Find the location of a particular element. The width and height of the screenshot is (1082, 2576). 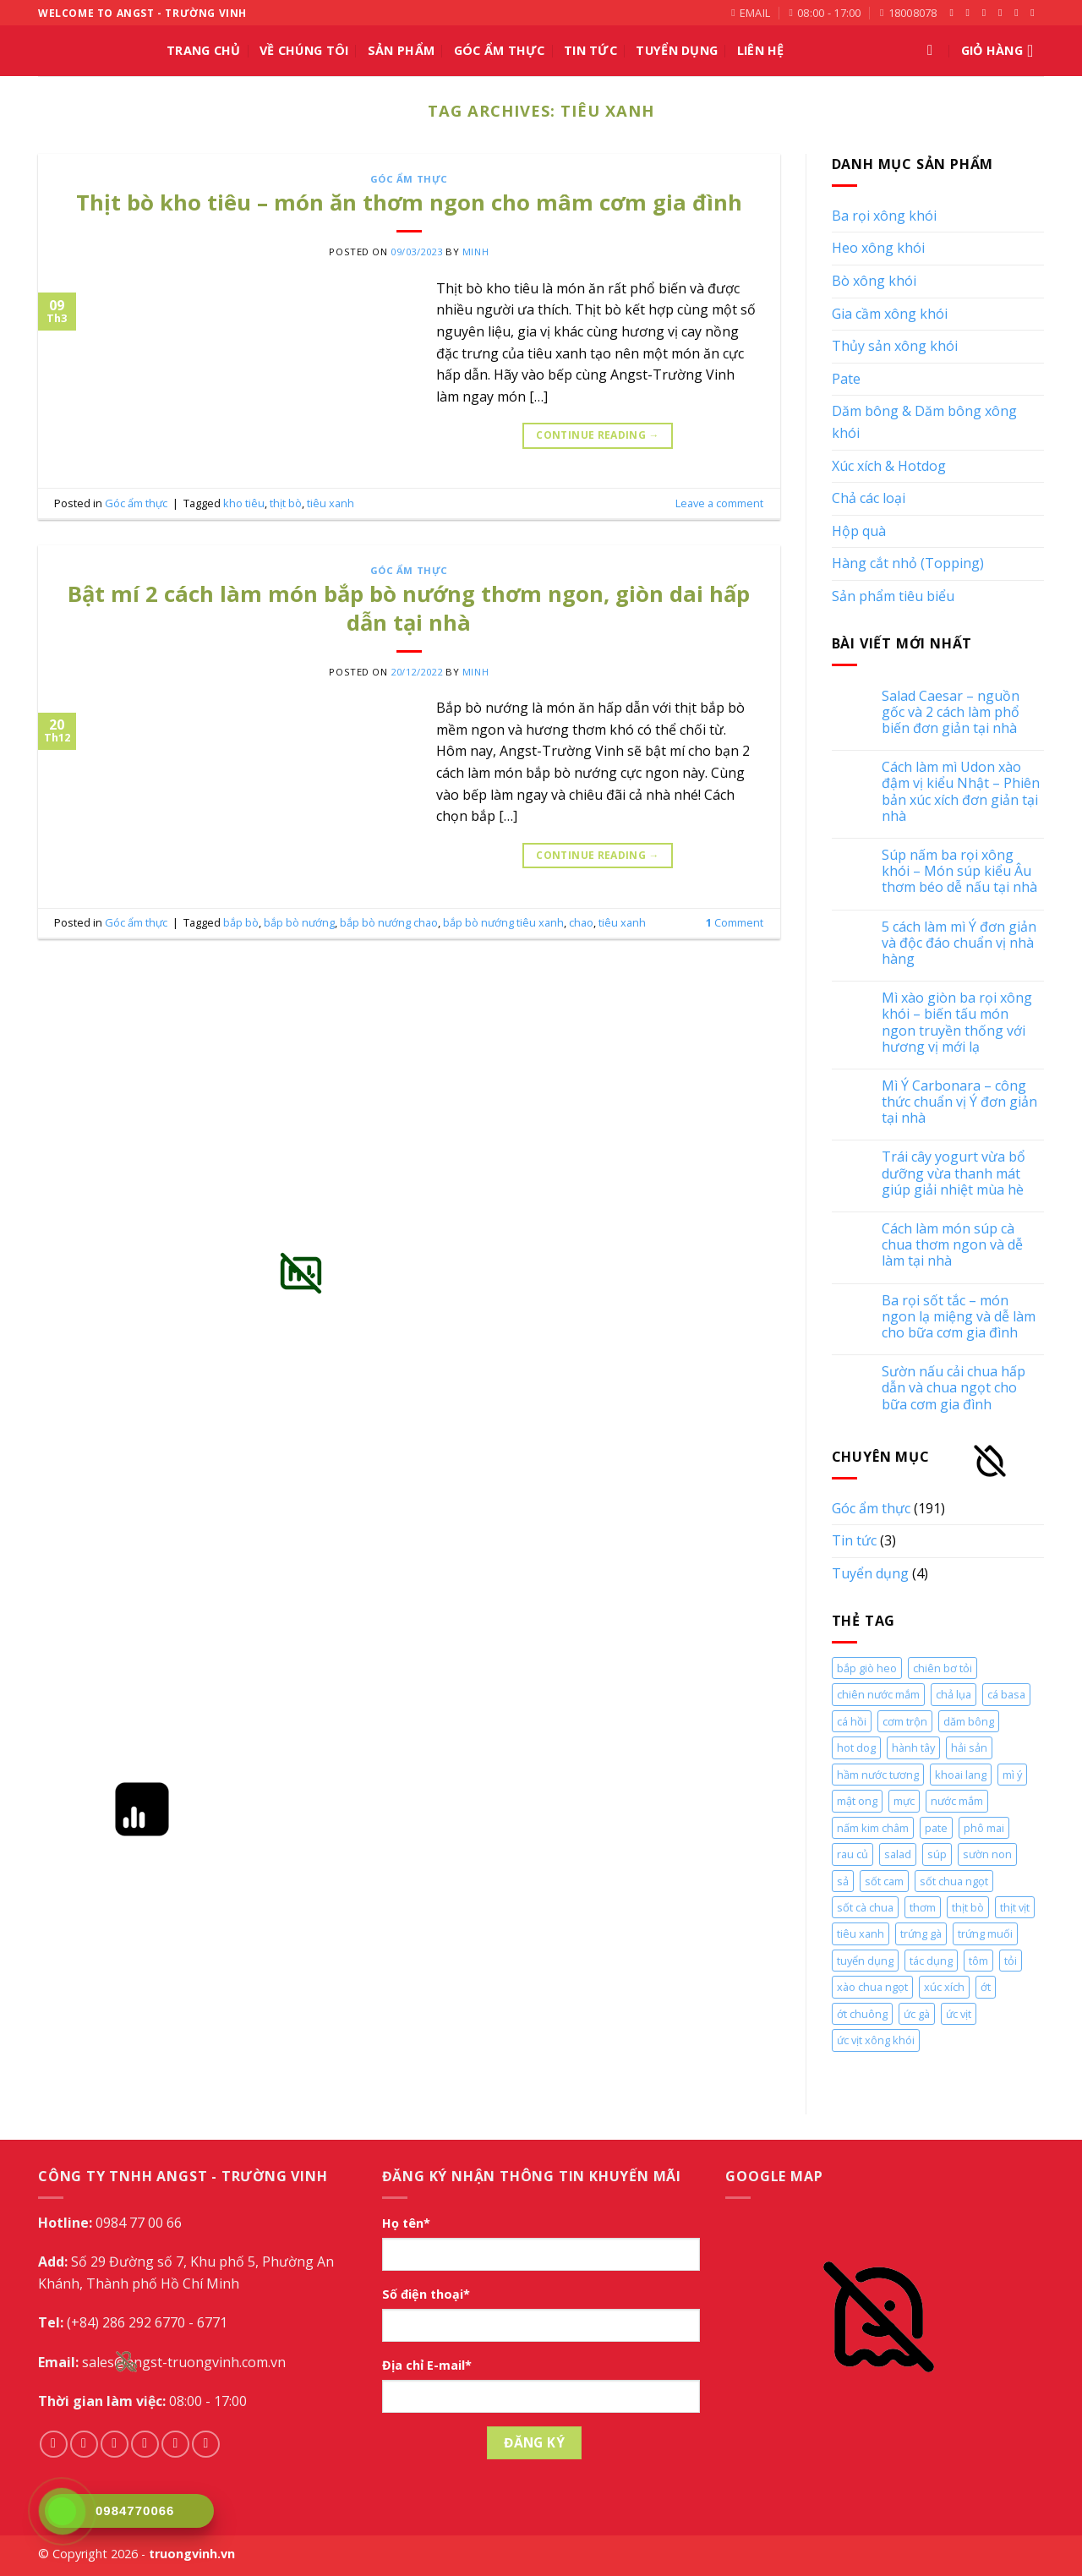

disable propeller or fan function is located at coordinates (126, 2361).